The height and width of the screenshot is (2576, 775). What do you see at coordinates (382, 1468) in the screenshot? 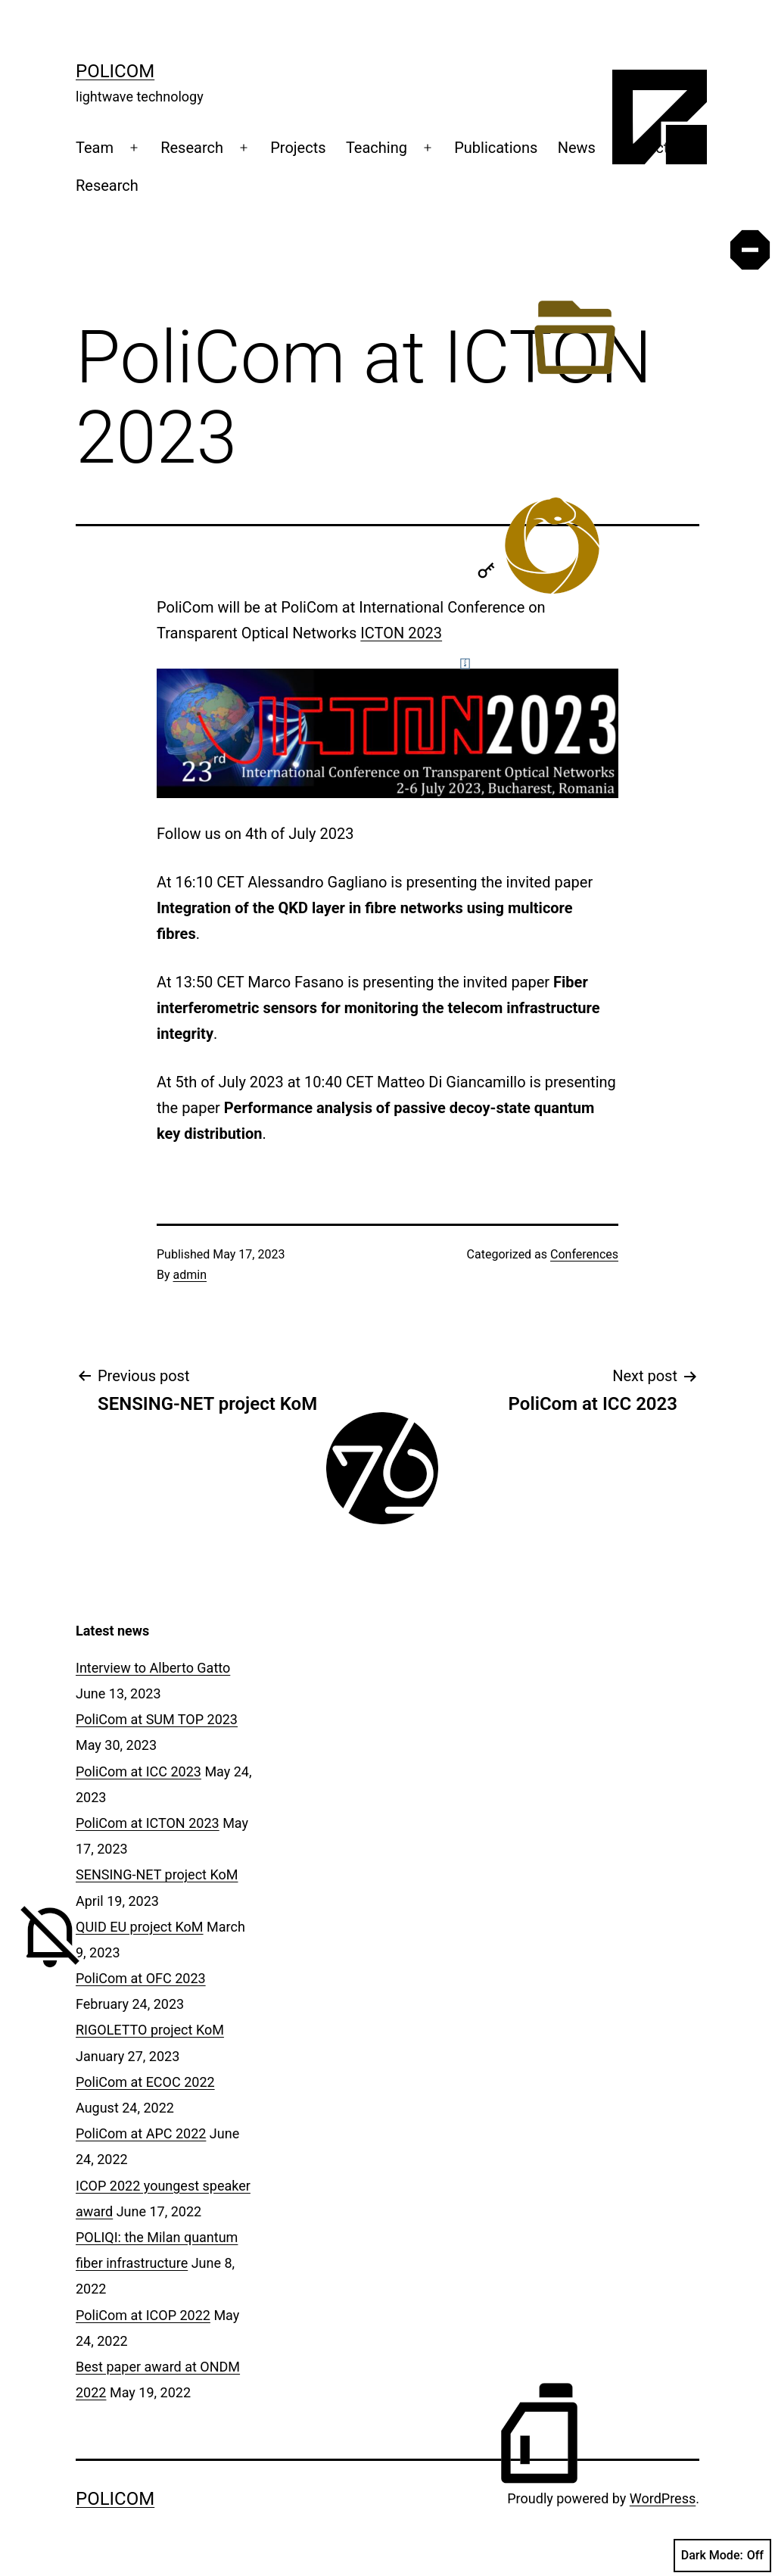
I see `visit system76 website or support` at bounding box center [382, 1468].